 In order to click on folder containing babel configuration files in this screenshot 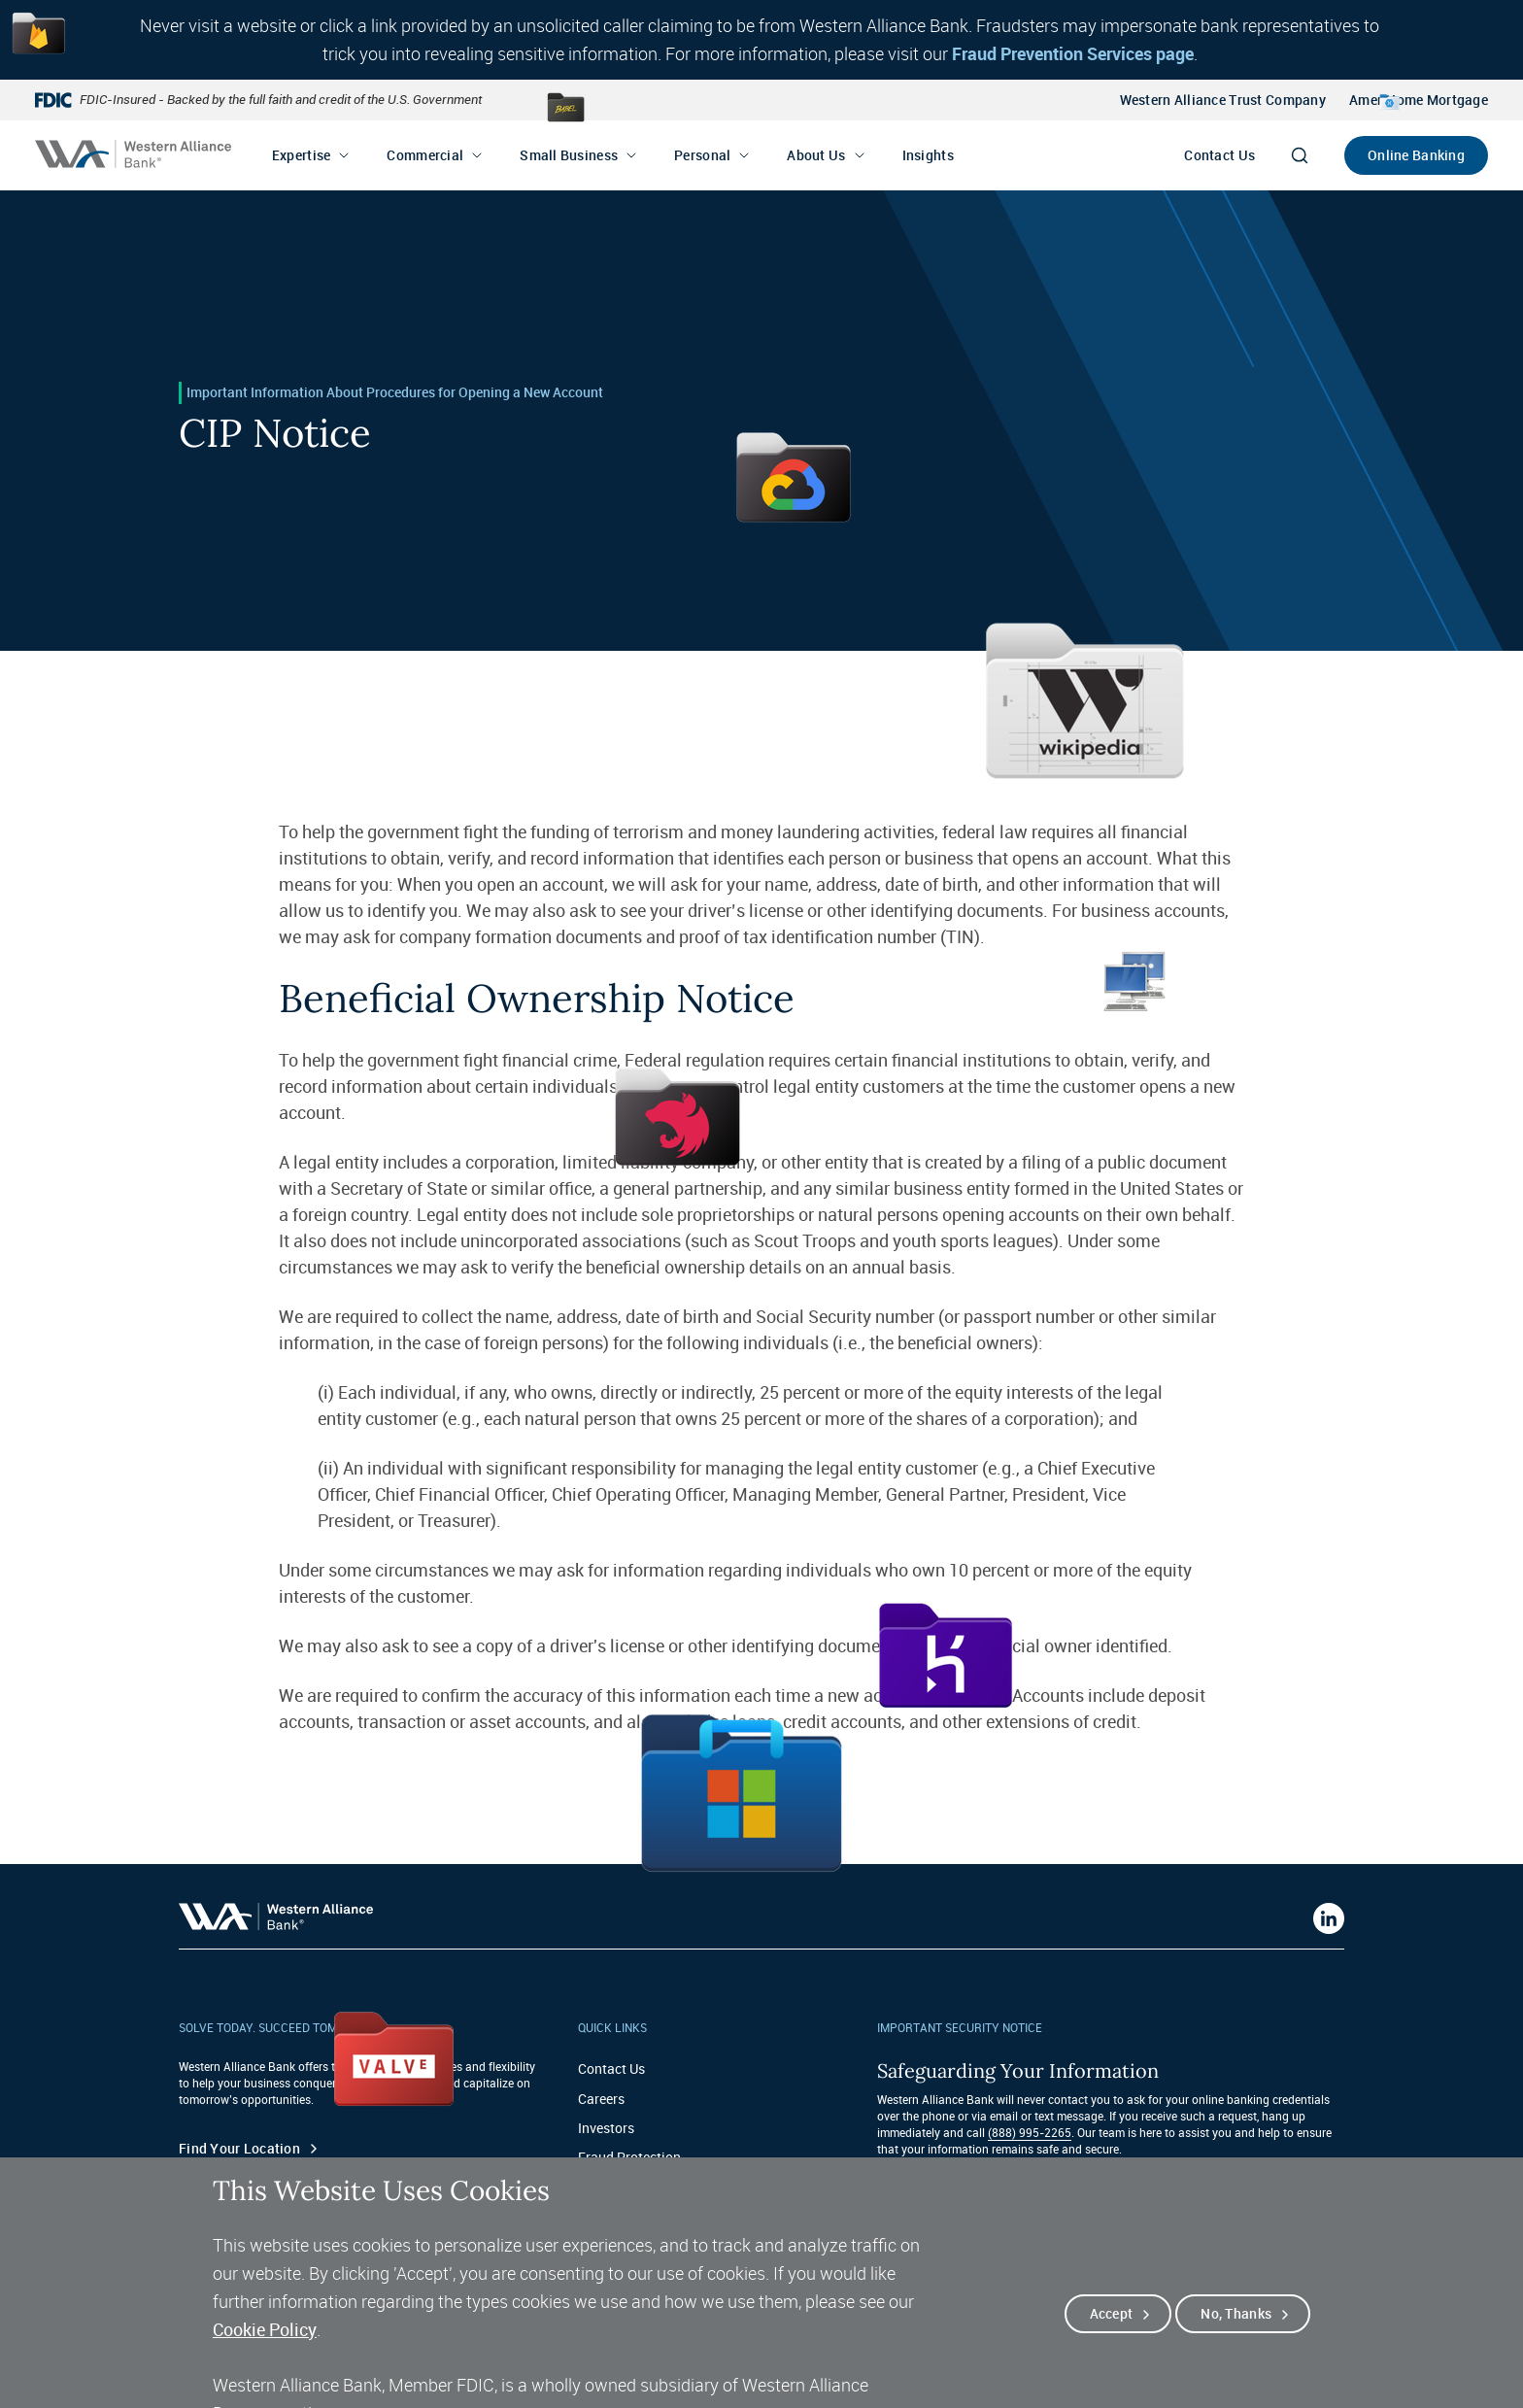, I will do `click(565, 108)`.